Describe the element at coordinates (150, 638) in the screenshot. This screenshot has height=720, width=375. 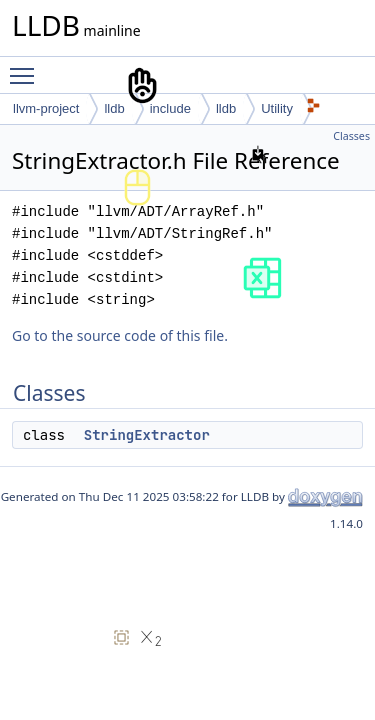
I see `format text as subscript` at that location.